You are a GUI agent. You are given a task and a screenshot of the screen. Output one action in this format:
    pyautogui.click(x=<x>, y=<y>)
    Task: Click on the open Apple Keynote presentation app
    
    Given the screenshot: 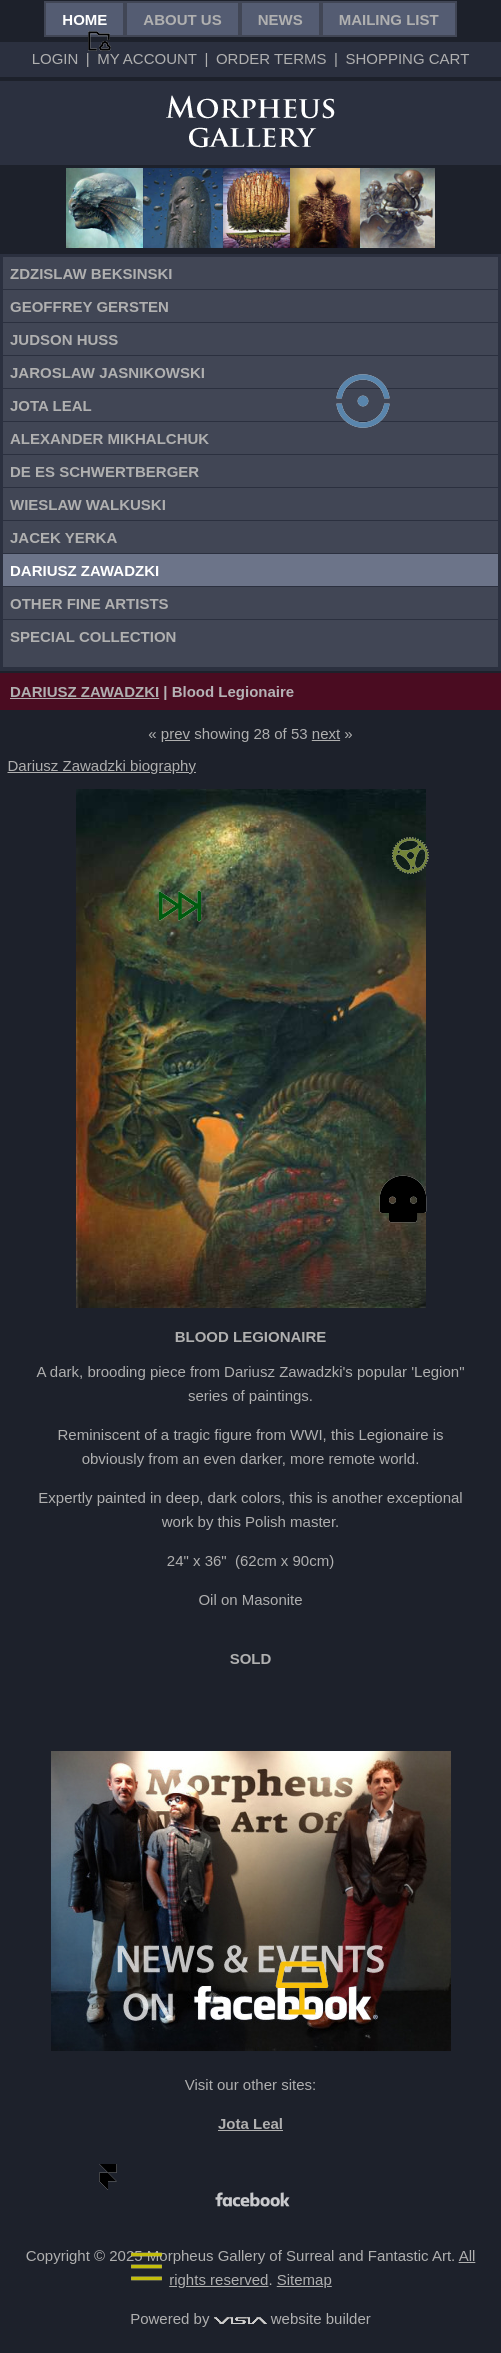 What is the action you would take?
    pyautogui.click(x=302, y=1988)
    